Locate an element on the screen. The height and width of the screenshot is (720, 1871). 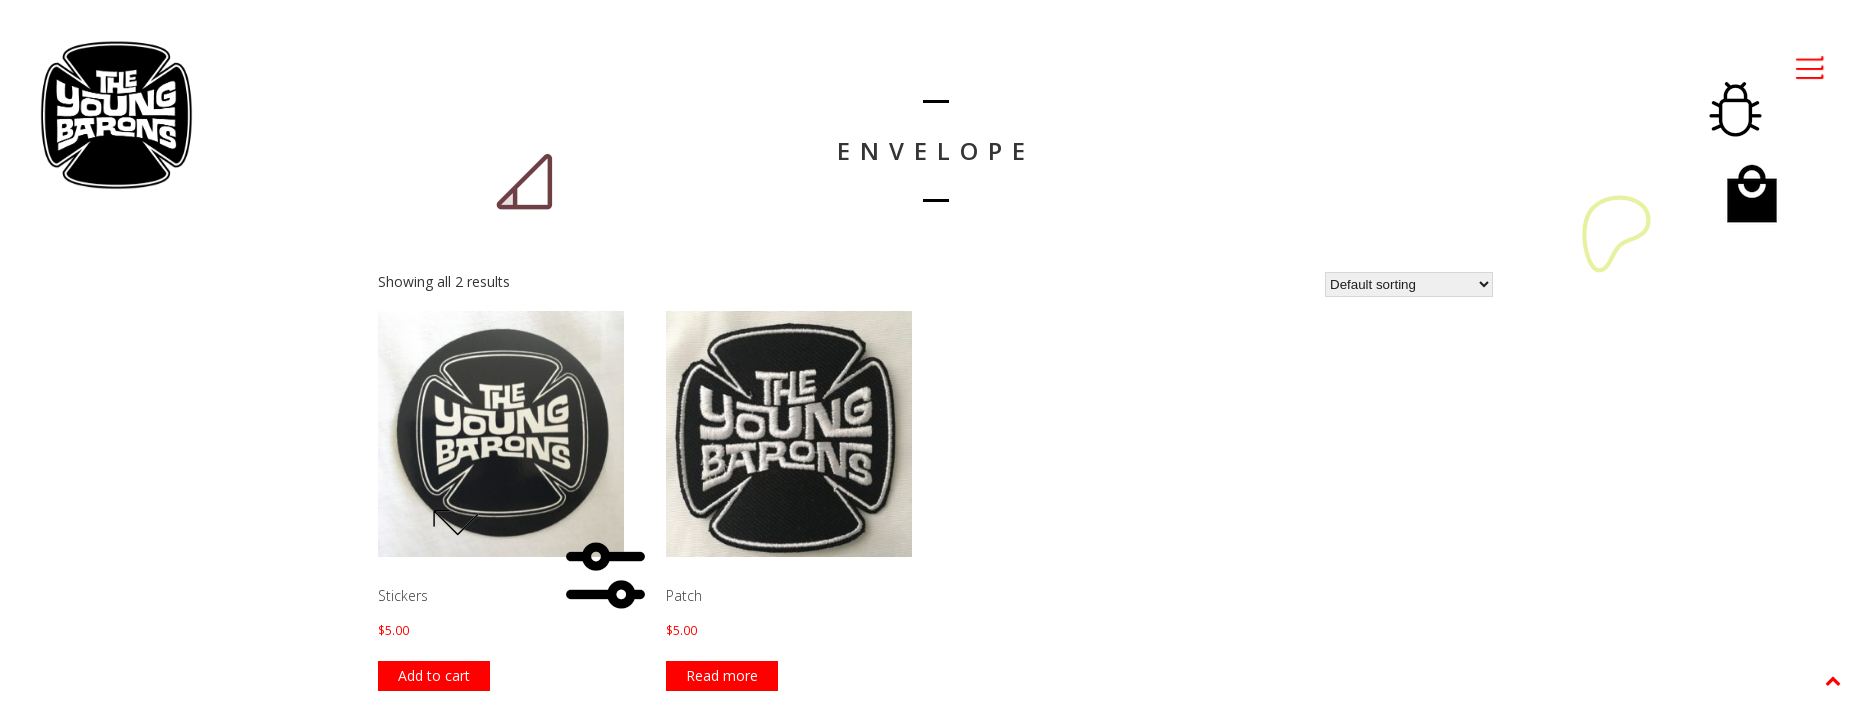
adjust settings or preferences is located at coordinates (605, 575).